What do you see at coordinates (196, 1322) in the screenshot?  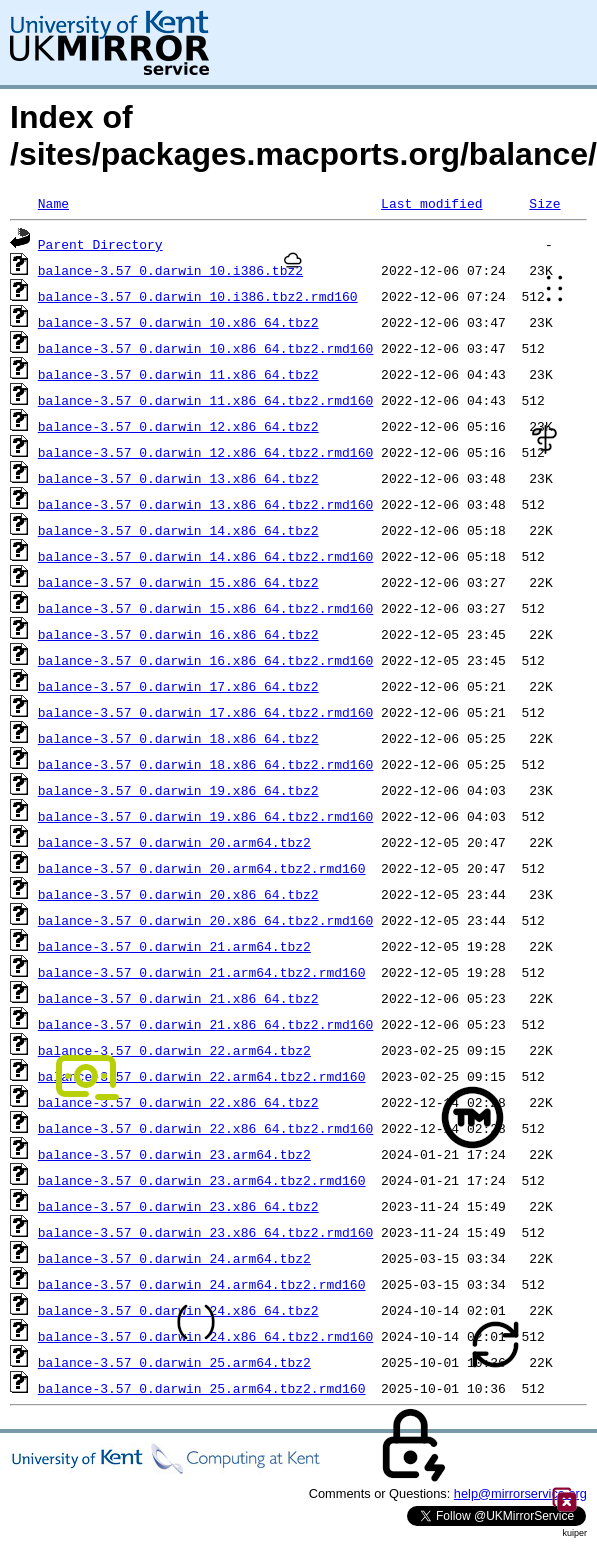 I see `insert parentheses or grouping brackets` at bounding box center [196, 1322].